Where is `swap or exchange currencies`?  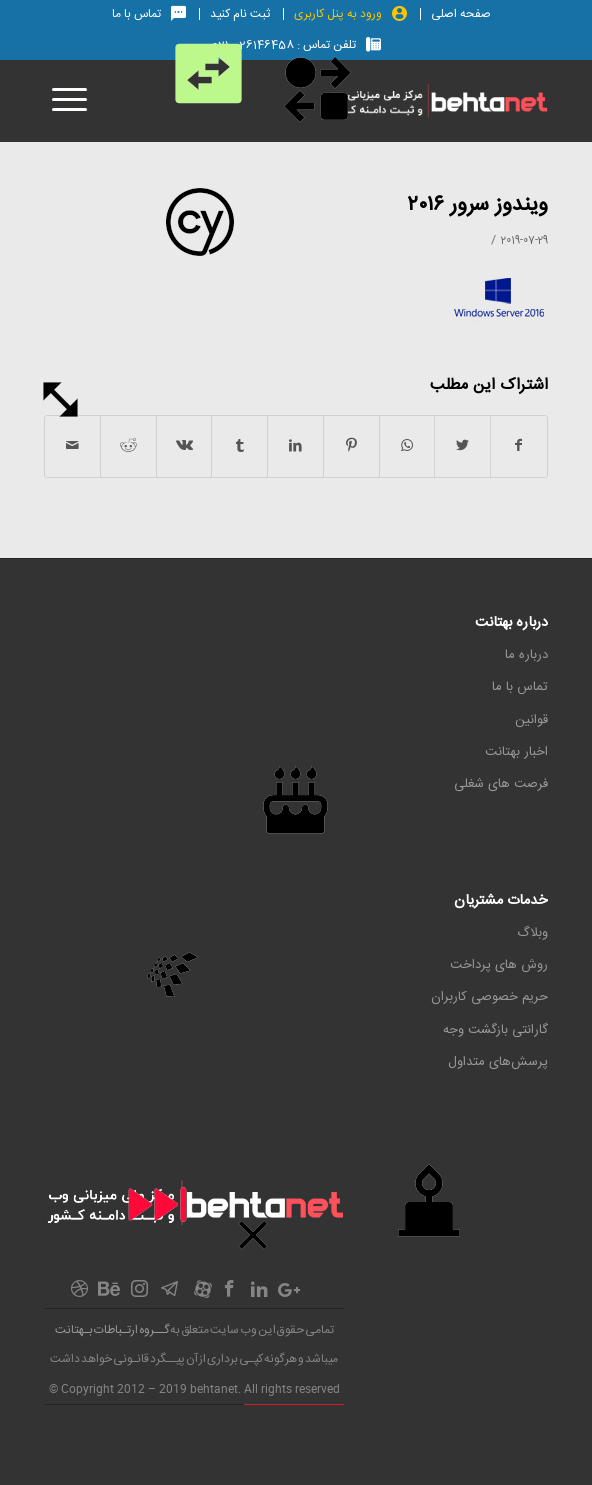 swap or exchange currencies is located at coordinates (208, 73).